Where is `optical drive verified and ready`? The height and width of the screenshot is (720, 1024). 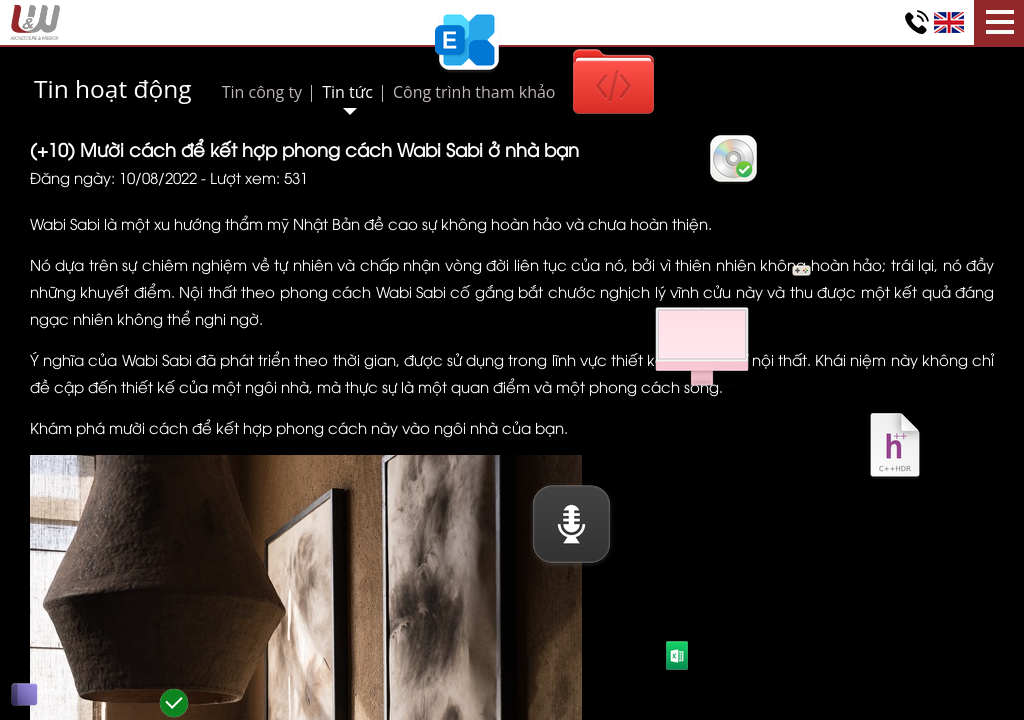
optical drive verified and ready is located at coordinates (733, 158).